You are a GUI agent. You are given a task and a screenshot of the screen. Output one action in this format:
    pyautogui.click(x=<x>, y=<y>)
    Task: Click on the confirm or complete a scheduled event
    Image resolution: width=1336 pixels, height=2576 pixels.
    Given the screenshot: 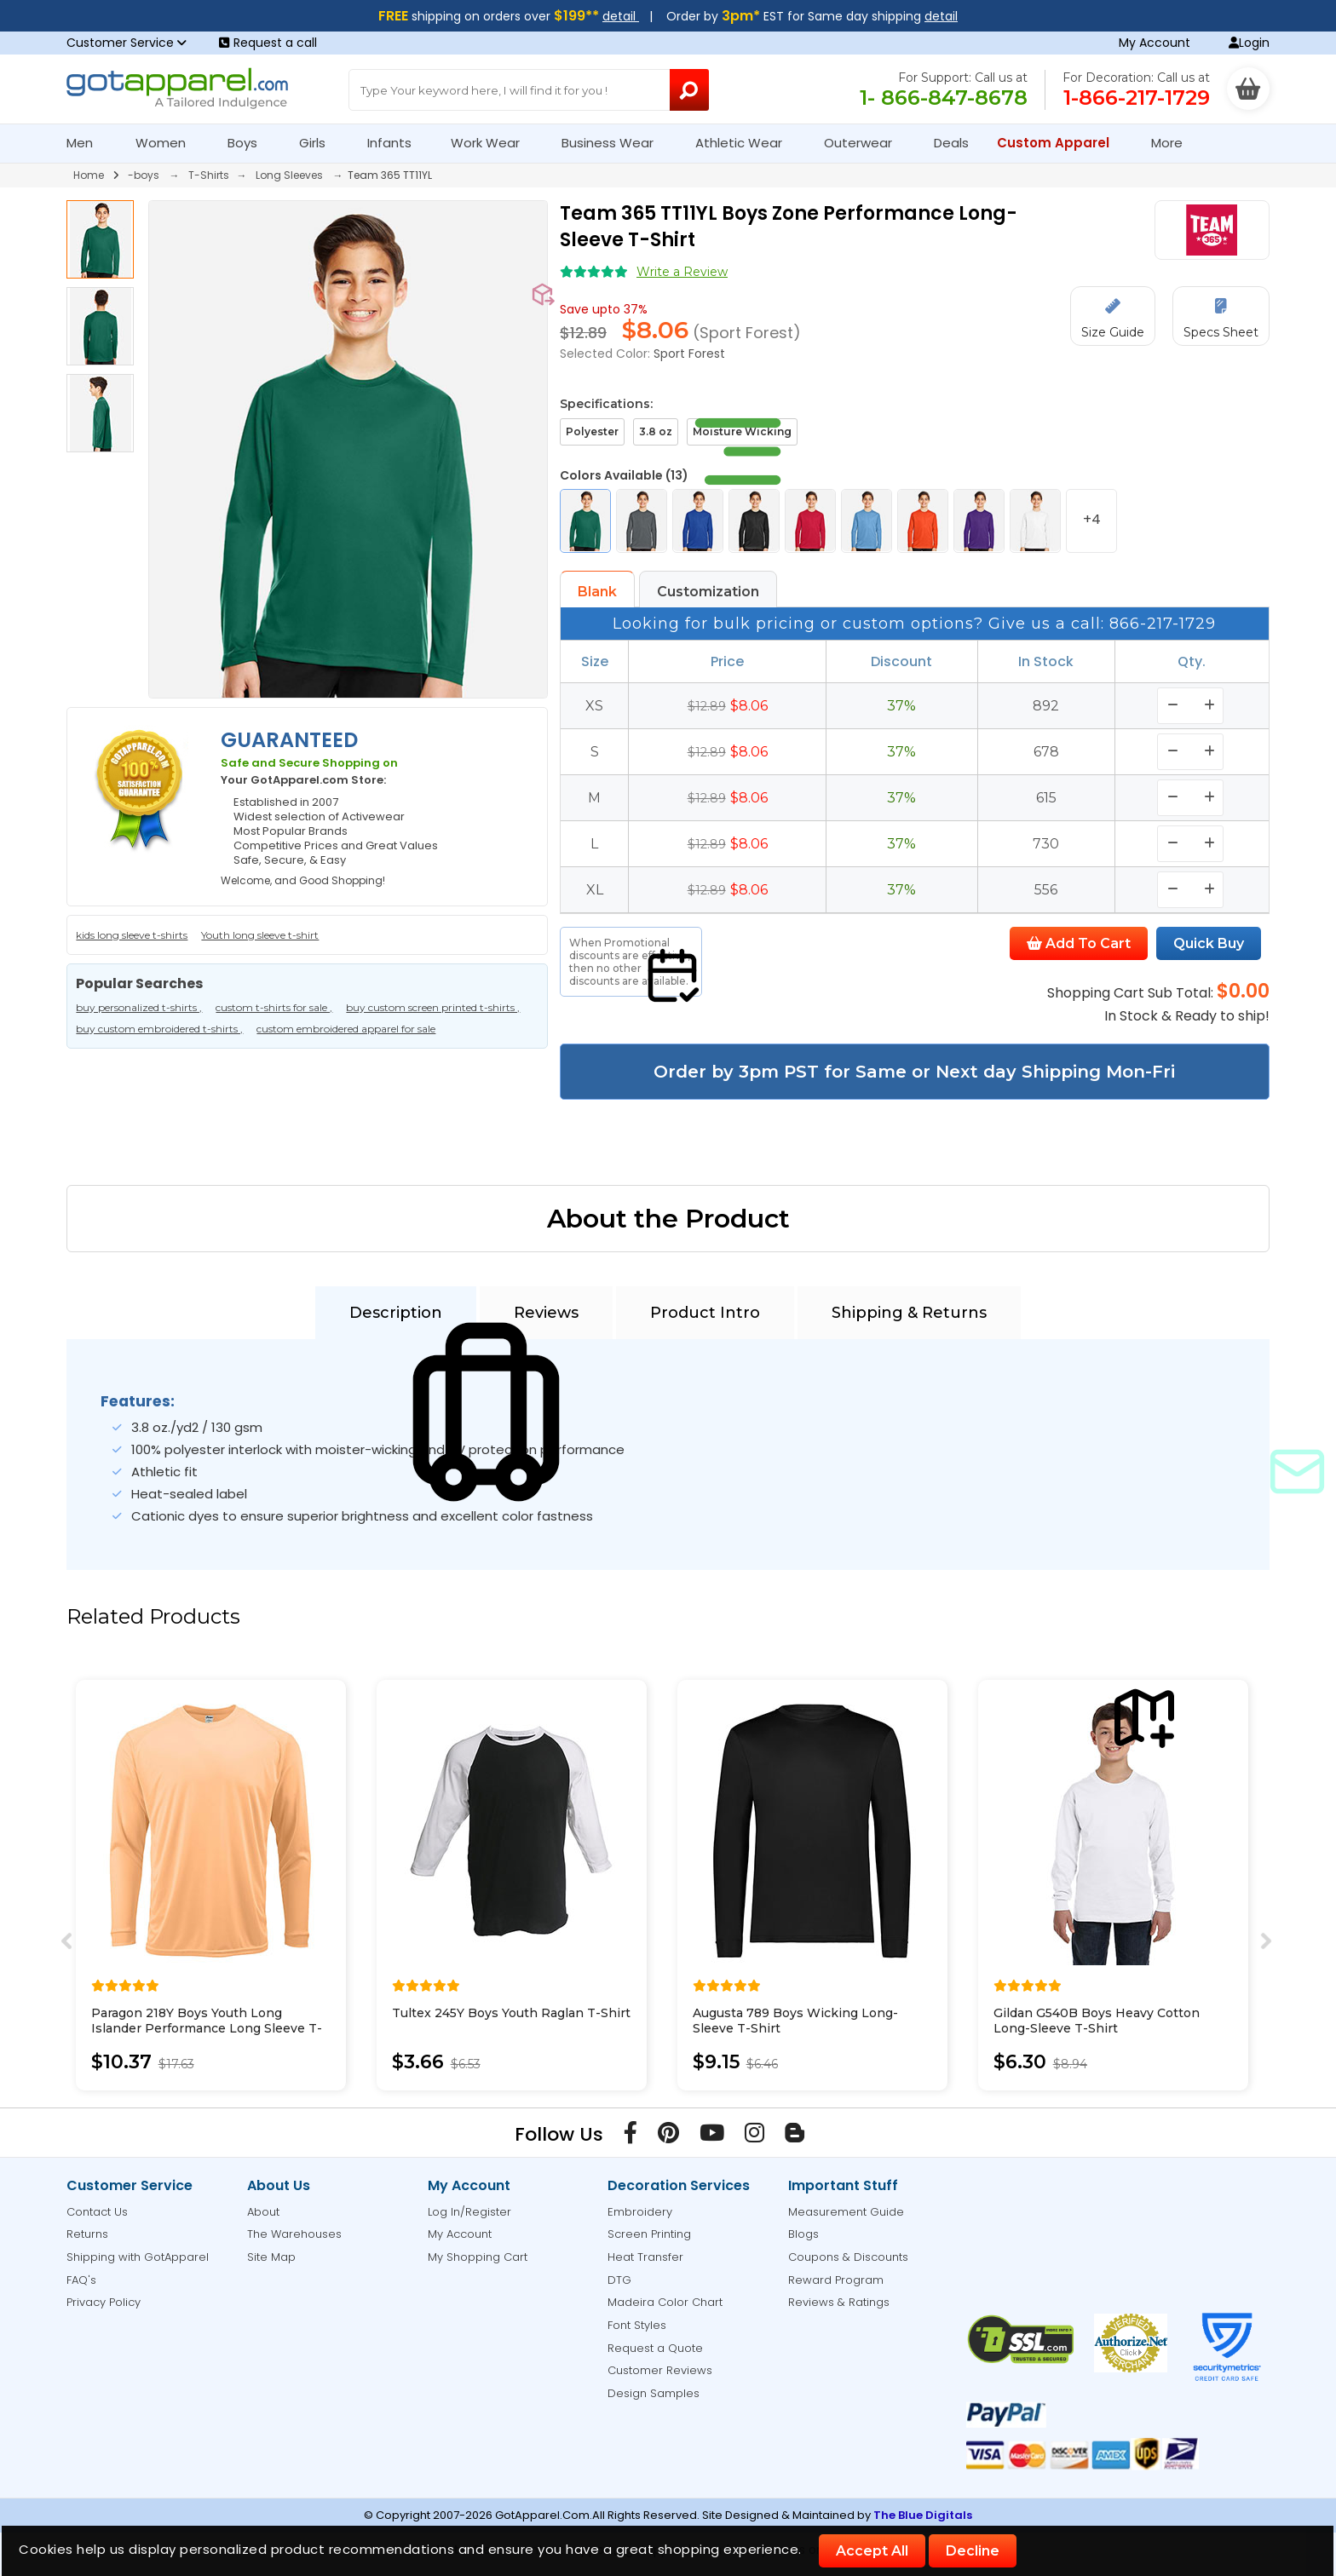 What is the action you would take?
    pyautogui.click(x=672, y=975)
    